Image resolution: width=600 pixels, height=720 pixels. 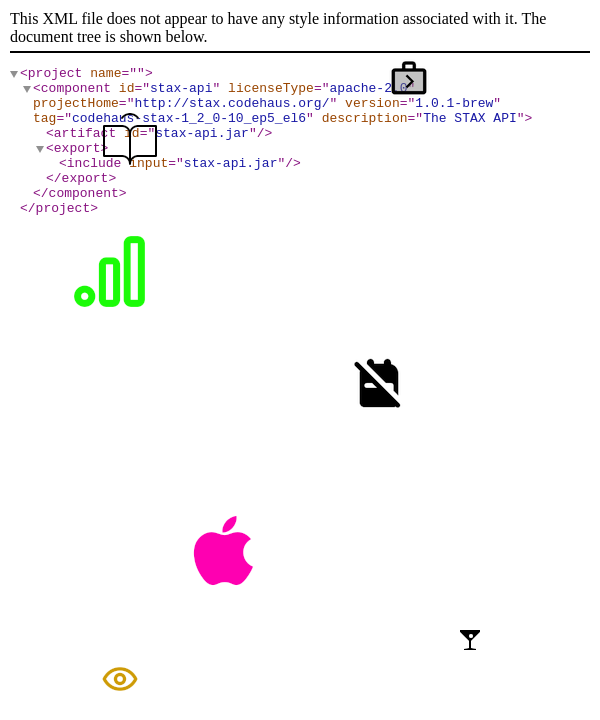 What do you see at coordinates (109, 271) in the screenshot?
I see `open Google Analytics dashboard` at bounding box center [109, 271].